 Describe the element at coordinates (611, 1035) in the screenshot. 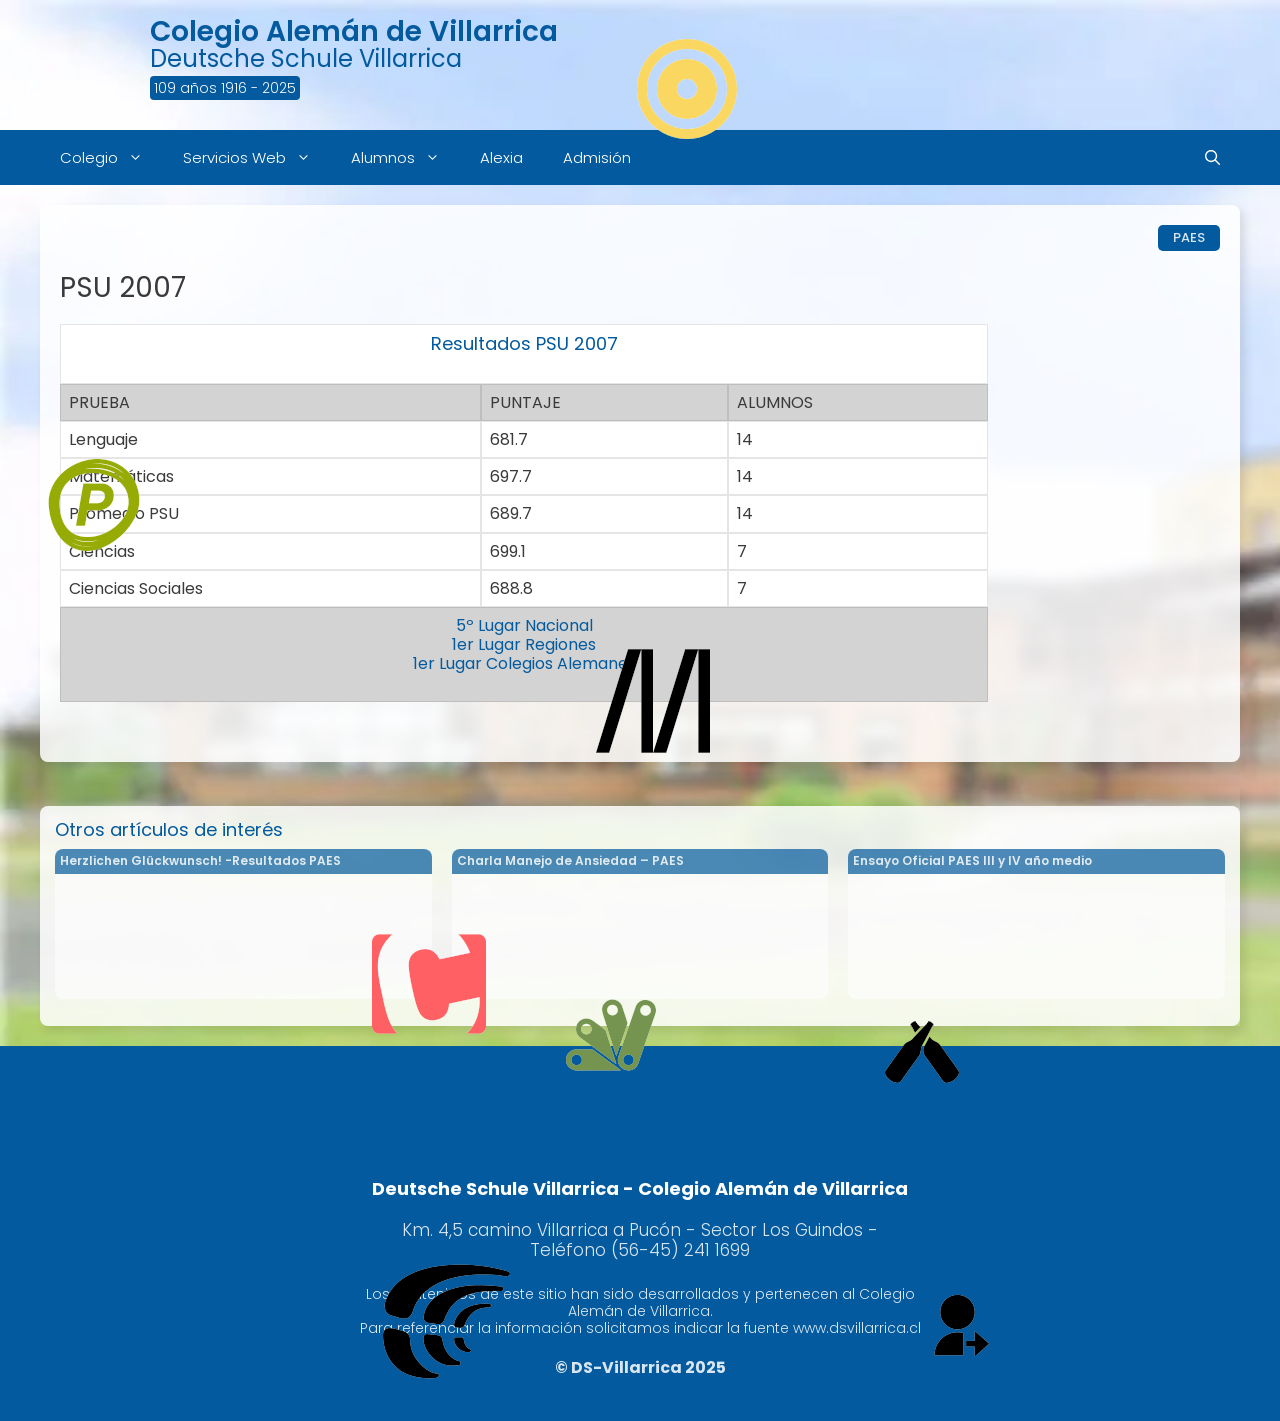

I see `Google Apps Script logo` at that location.